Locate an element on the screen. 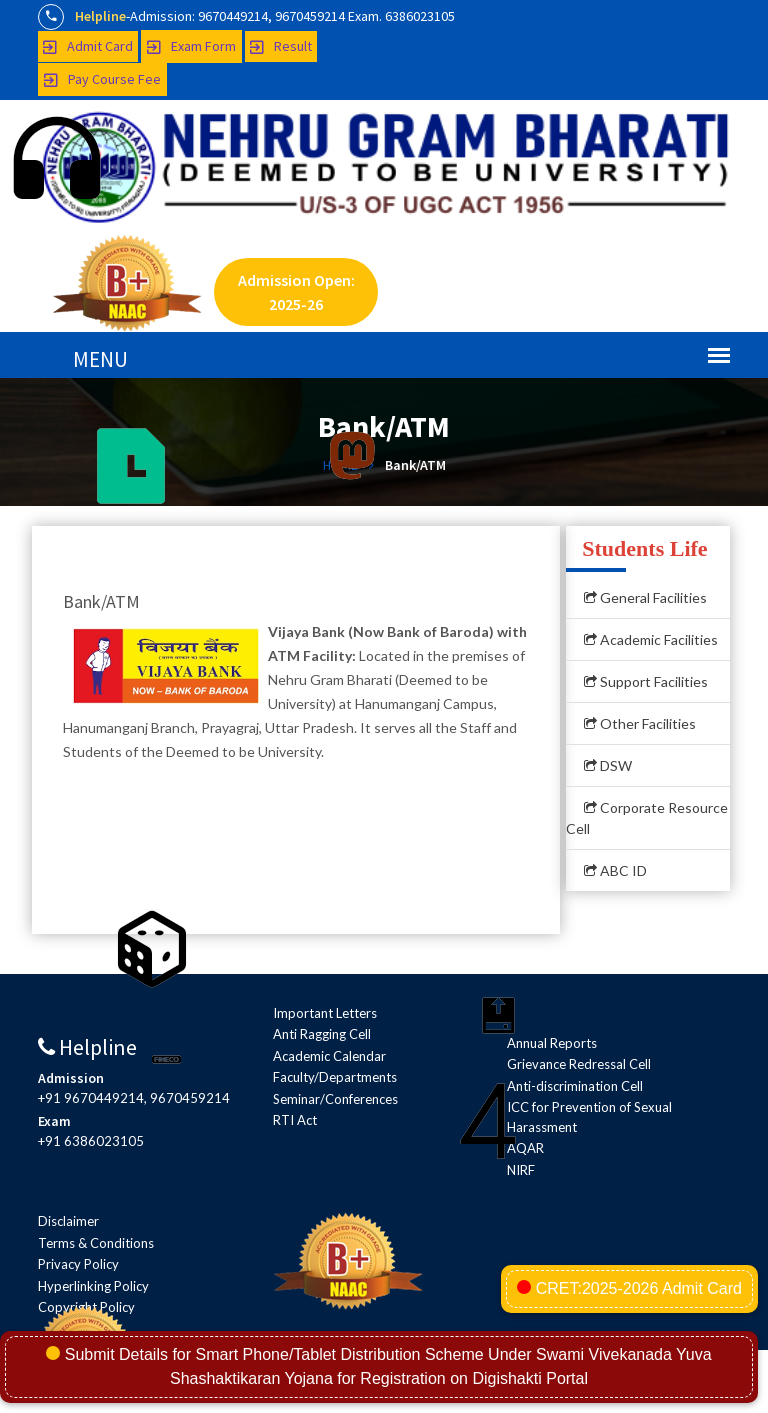 The width and height of the screenshot is (768, 1413). view file version history is located at coordinates (131, 466).